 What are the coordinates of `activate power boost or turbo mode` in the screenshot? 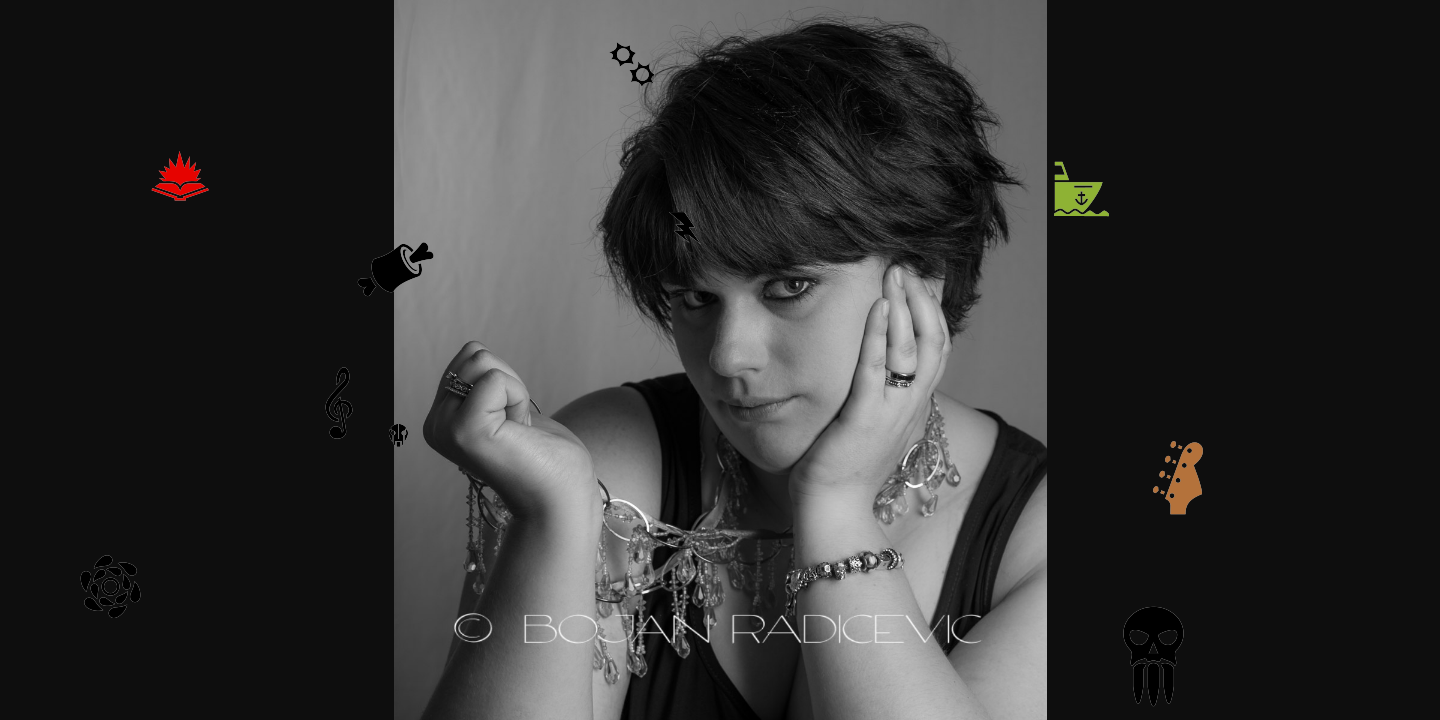 It's located at (685, 228).